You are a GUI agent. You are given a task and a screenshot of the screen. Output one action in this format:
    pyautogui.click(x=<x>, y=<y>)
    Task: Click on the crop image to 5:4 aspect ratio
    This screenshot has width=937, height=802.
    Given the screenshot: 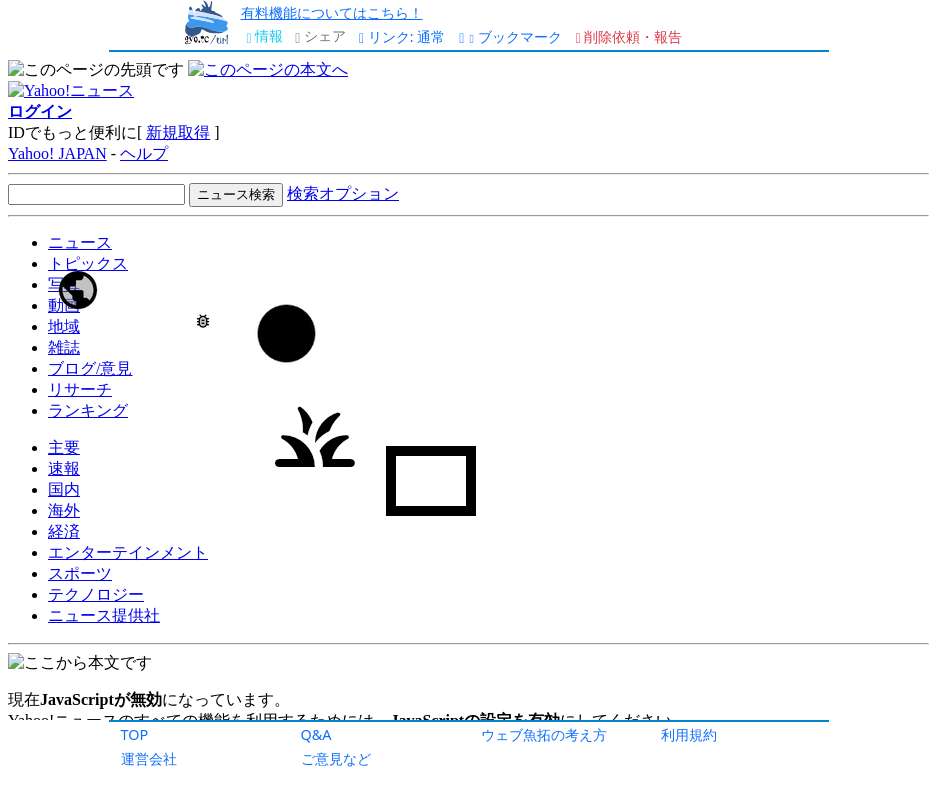 What is the action you would take?
    pyautogui.click(x=431, y=481)
    